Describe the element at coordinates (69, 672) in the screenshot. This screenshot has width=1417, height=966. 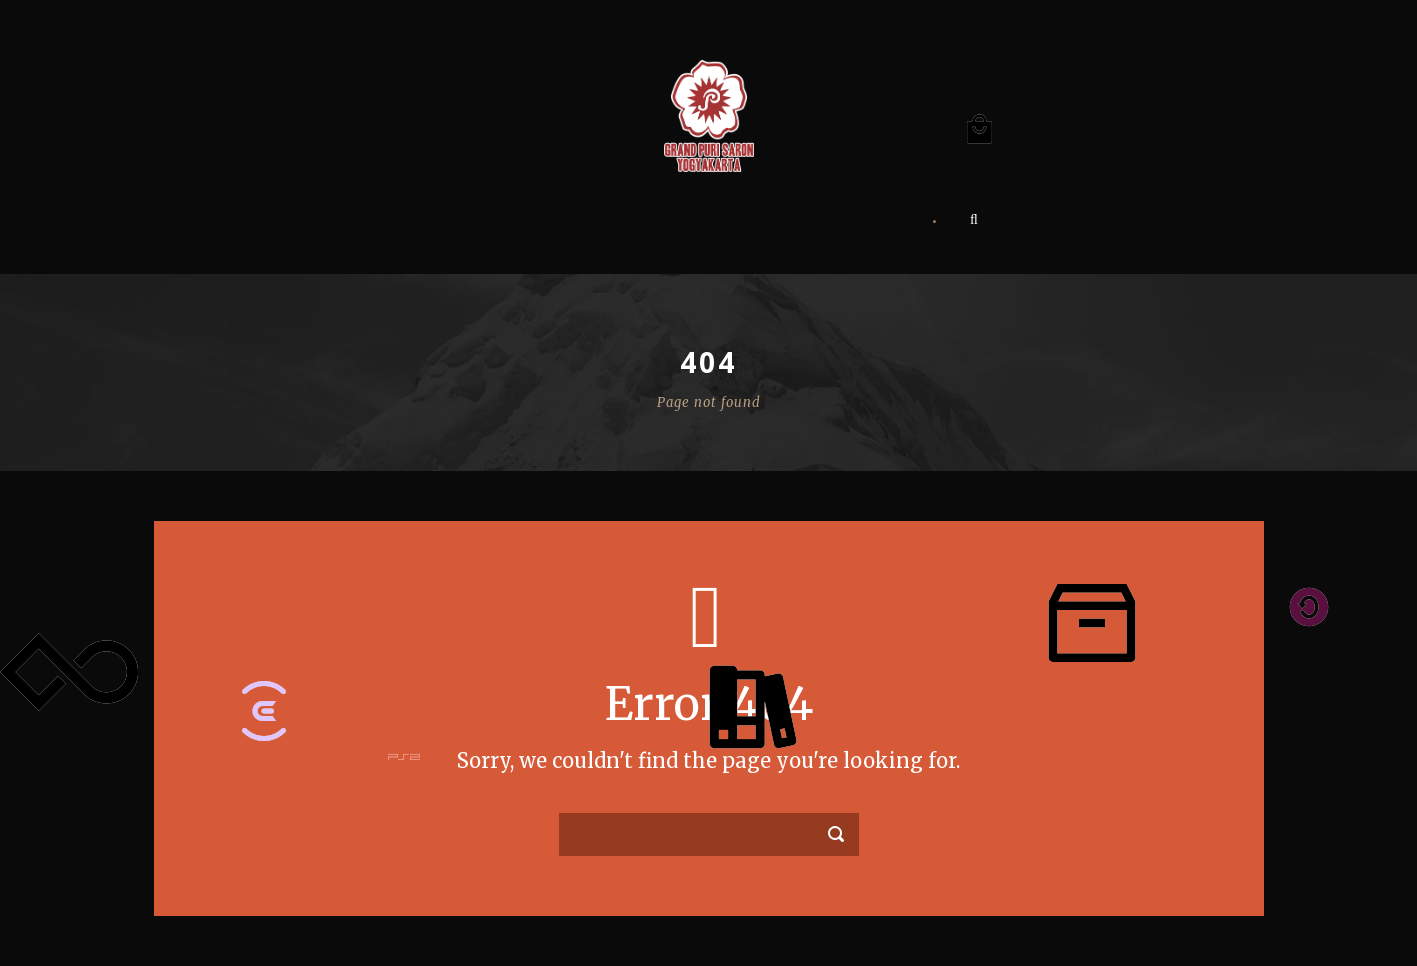
I see `open the Showpad app` at that location.